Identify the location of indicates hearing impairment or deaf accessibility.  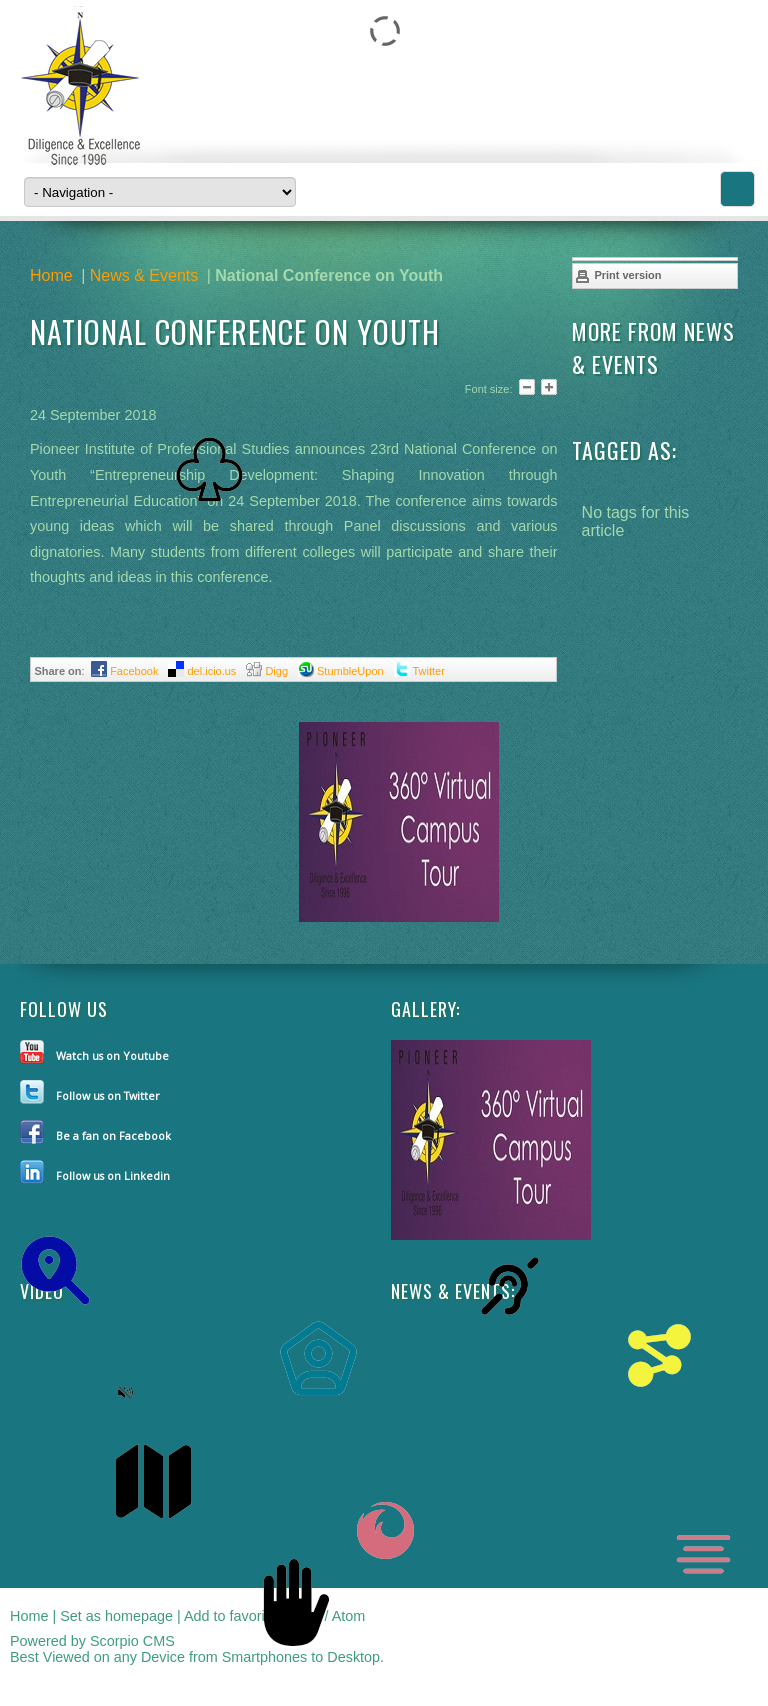
(510, 1286).